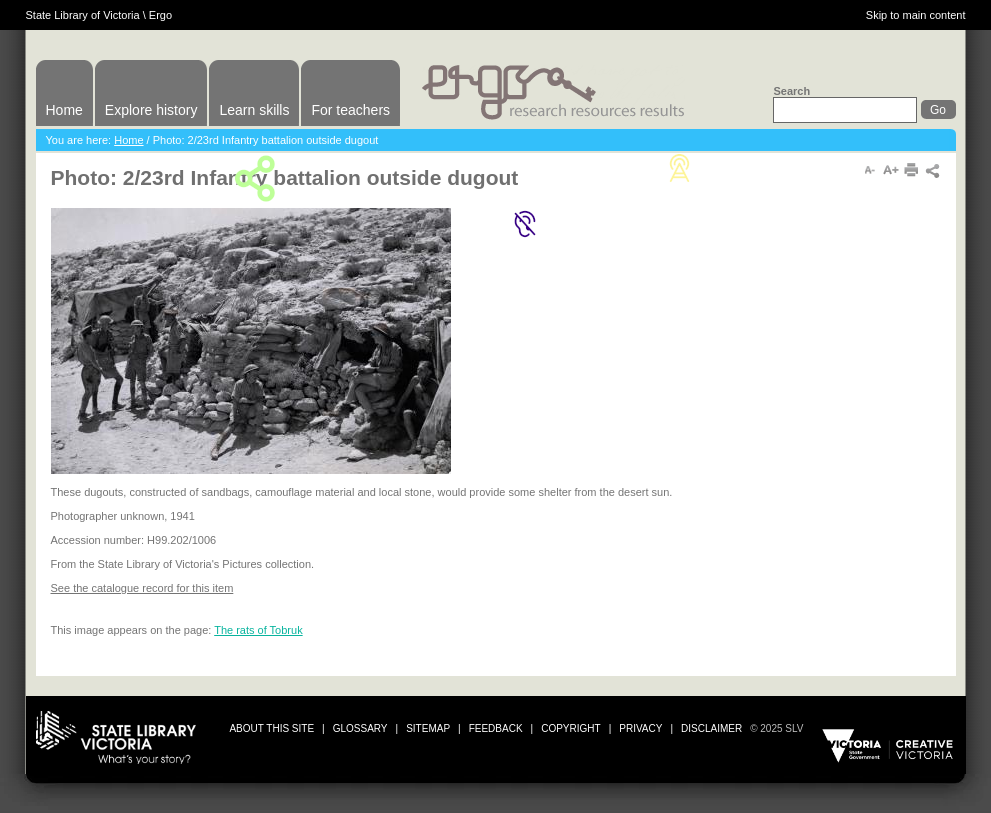 This screenshot has height=813, width=991. I want to click on share content to social networks, so click(256, 178).